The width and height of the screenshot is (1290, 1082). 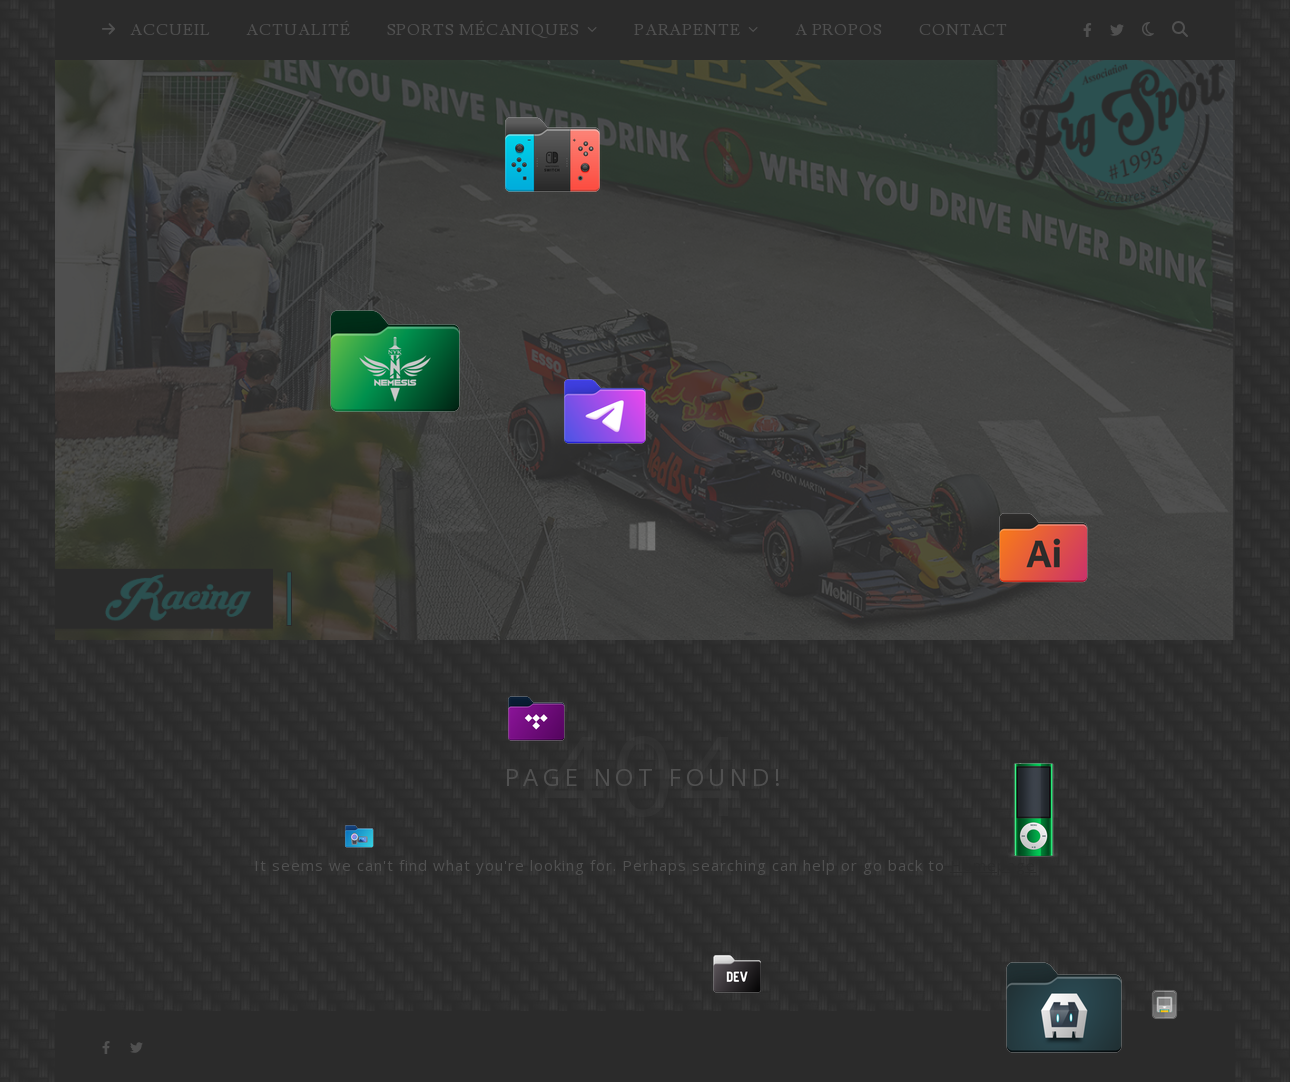 What do you see at coordinates (1033, 811) in the screenshot?
I see `iPod nano device in green` at bounding box center [1033, 811].